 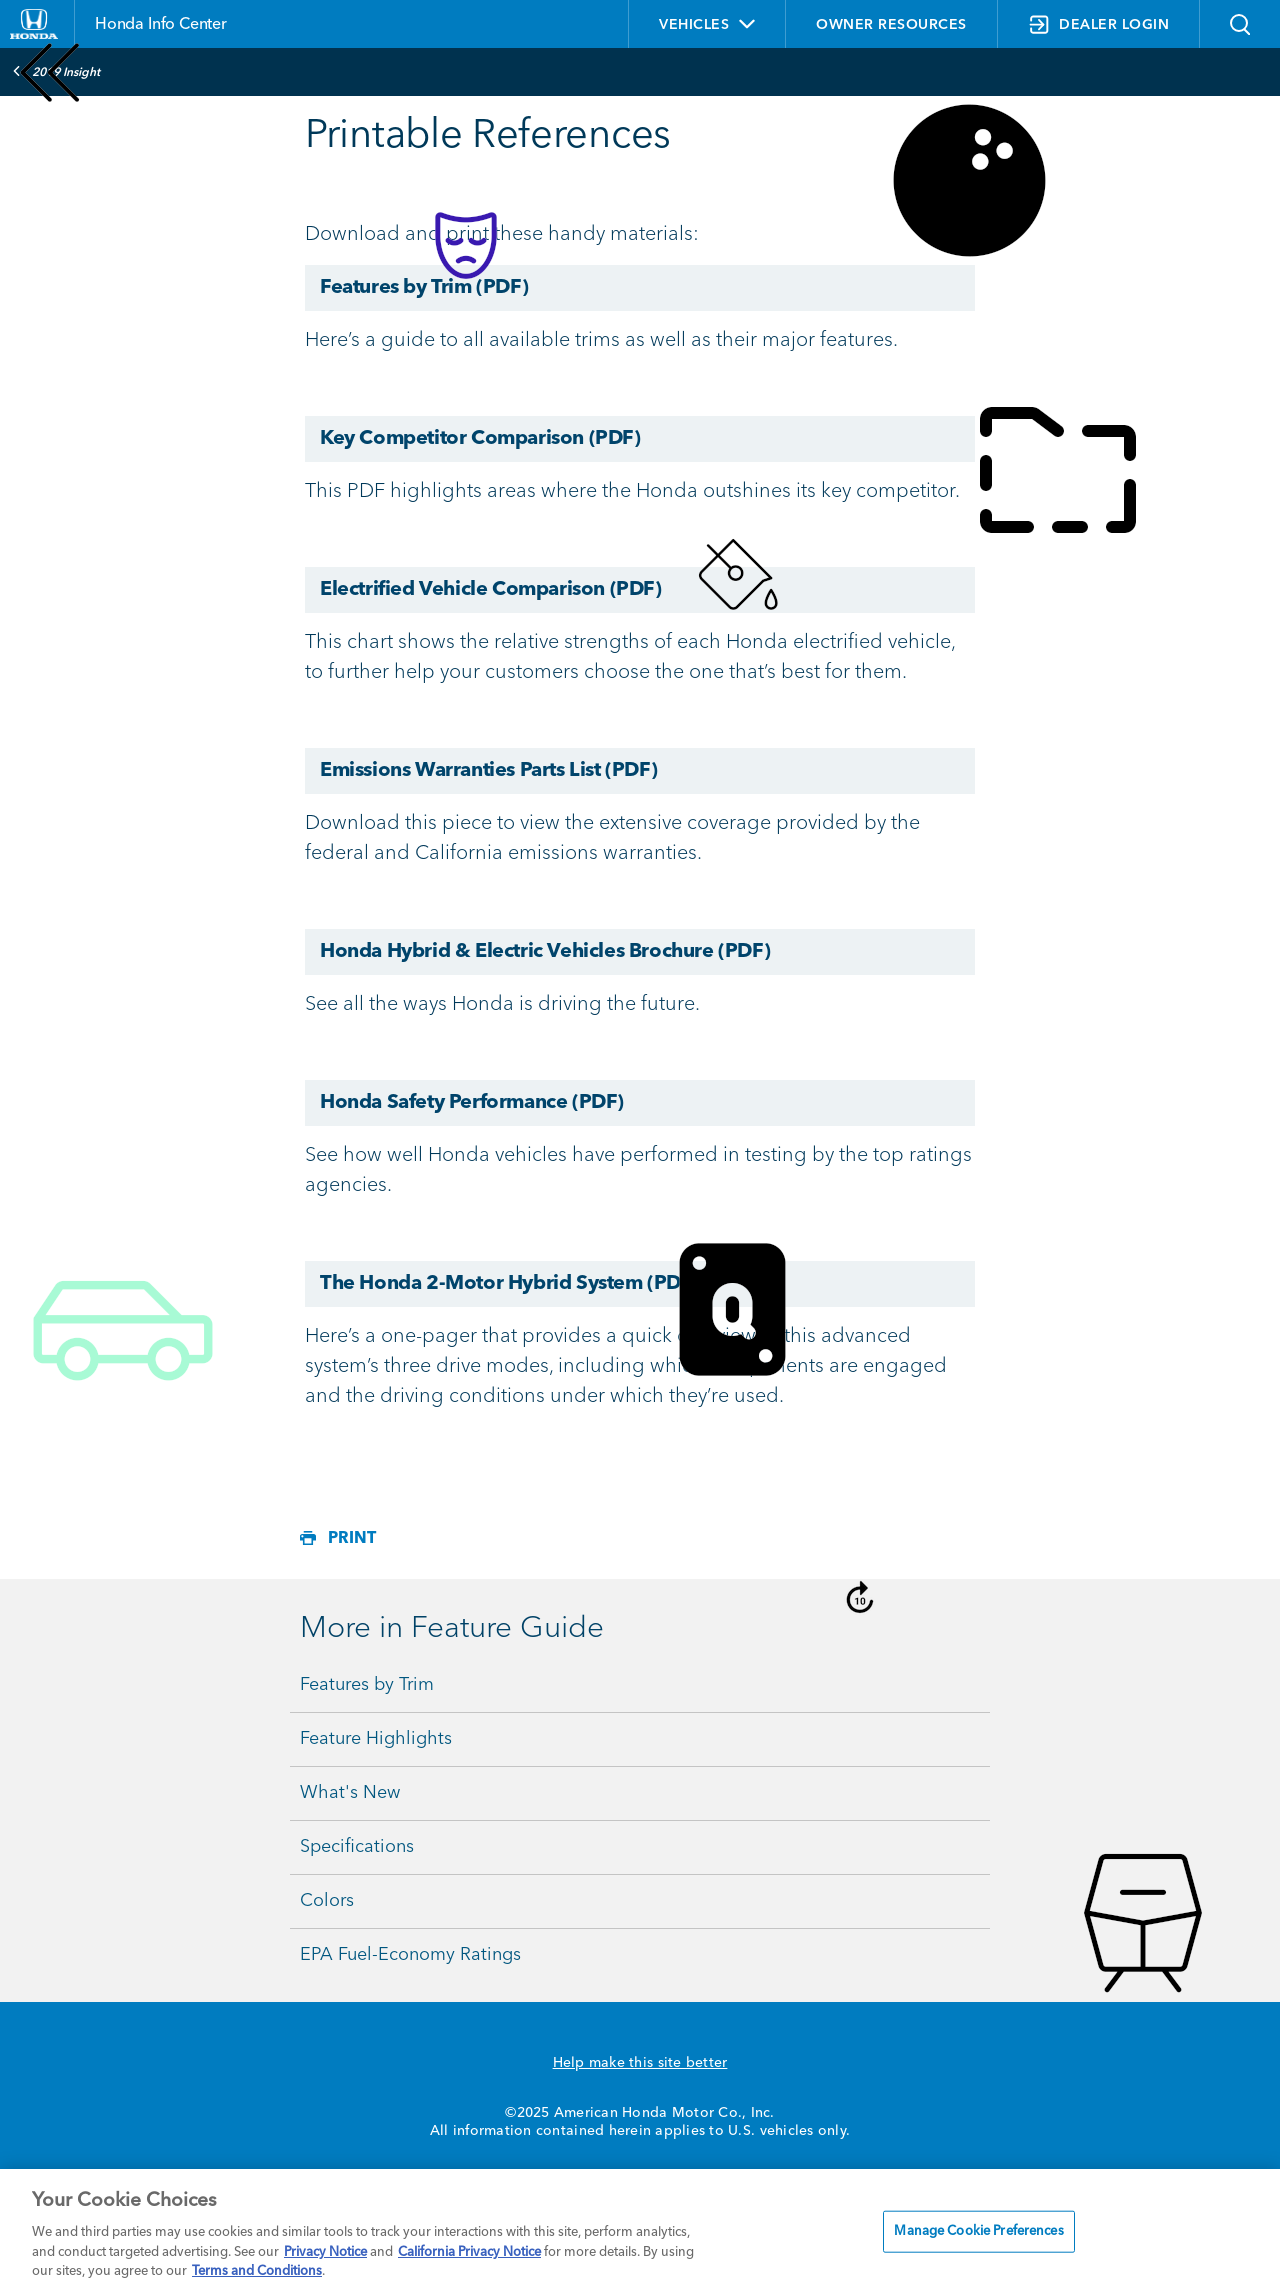 I want to click on skip forward 10 seconds in media playback, so click(x=860, y=1598).